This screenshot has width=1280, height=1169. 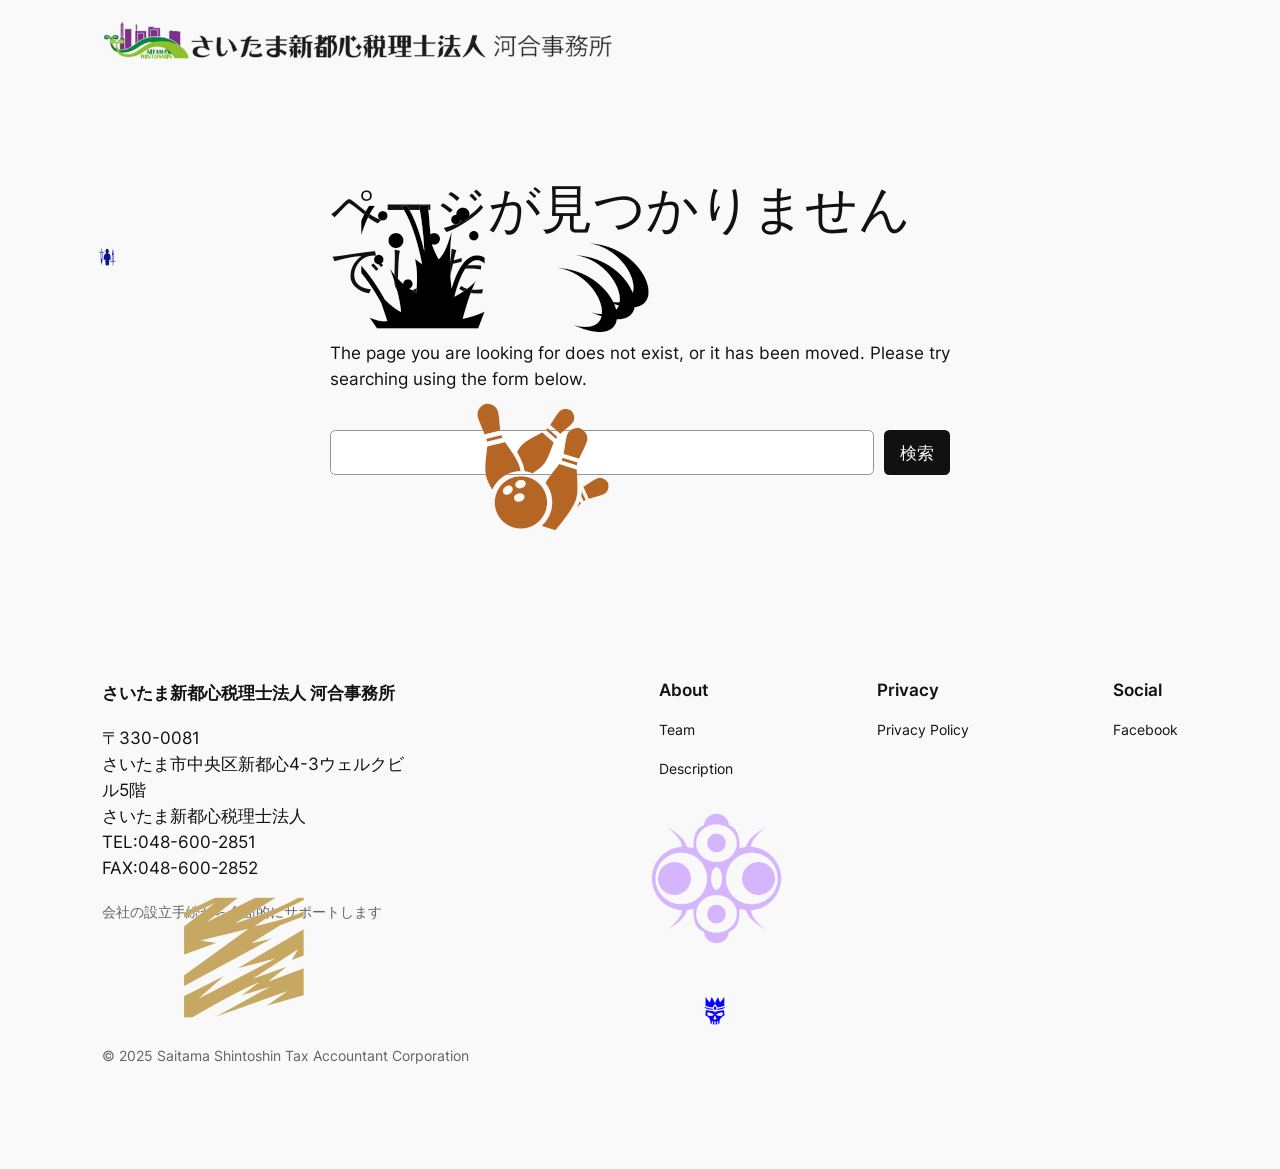 What do you see at coordinates (107, 257) in the screenshot?
I see `select the master-of-arms character class` at bounding box center [107, 257].